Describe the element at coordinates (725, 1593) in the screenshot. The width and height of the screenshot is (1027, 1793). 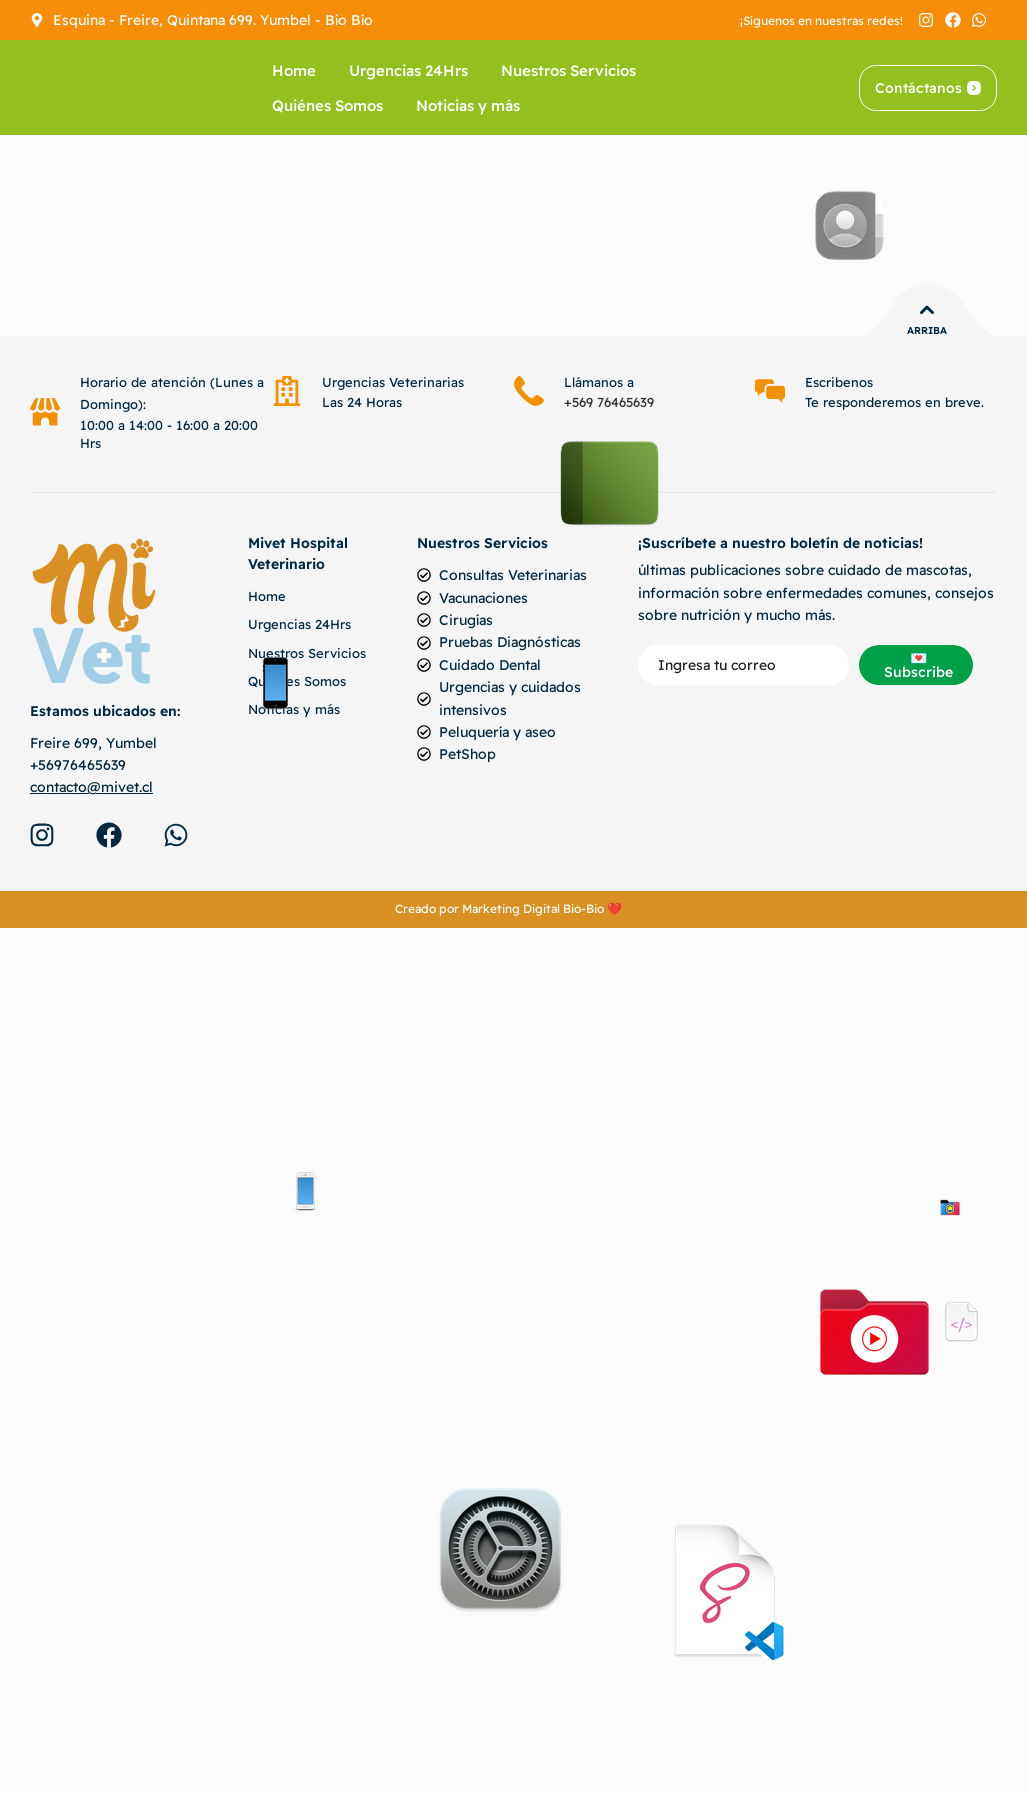
I see `open a Sass stylesheet file in Visual Studio Code` at that location.